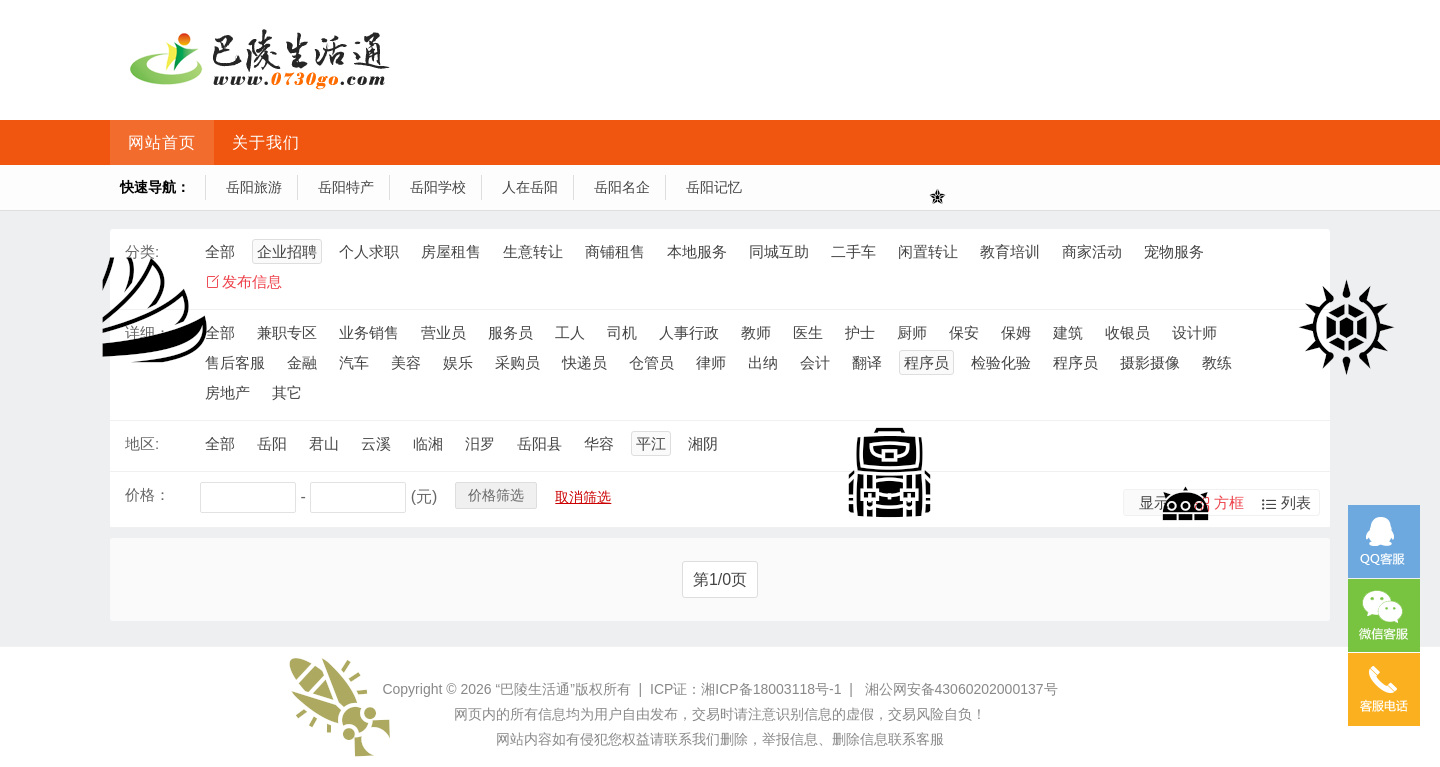 The width and height of the screenshot is (1440, 767). What do you see at coordinates (1346, 327) in the screenshot?
I see `indicates a rare or legendary item` at bounding box center [1346, 327].